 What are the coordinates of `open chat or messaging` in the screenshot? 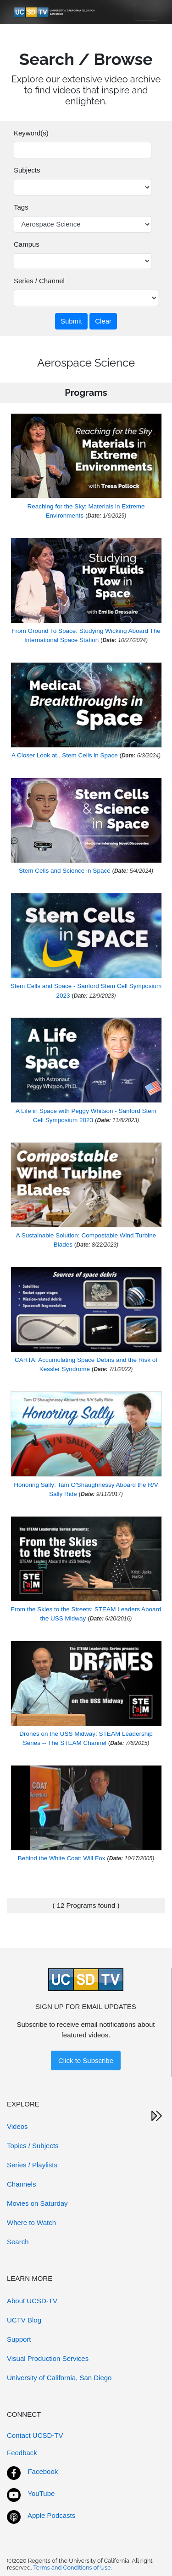 It's located at (14, 841).